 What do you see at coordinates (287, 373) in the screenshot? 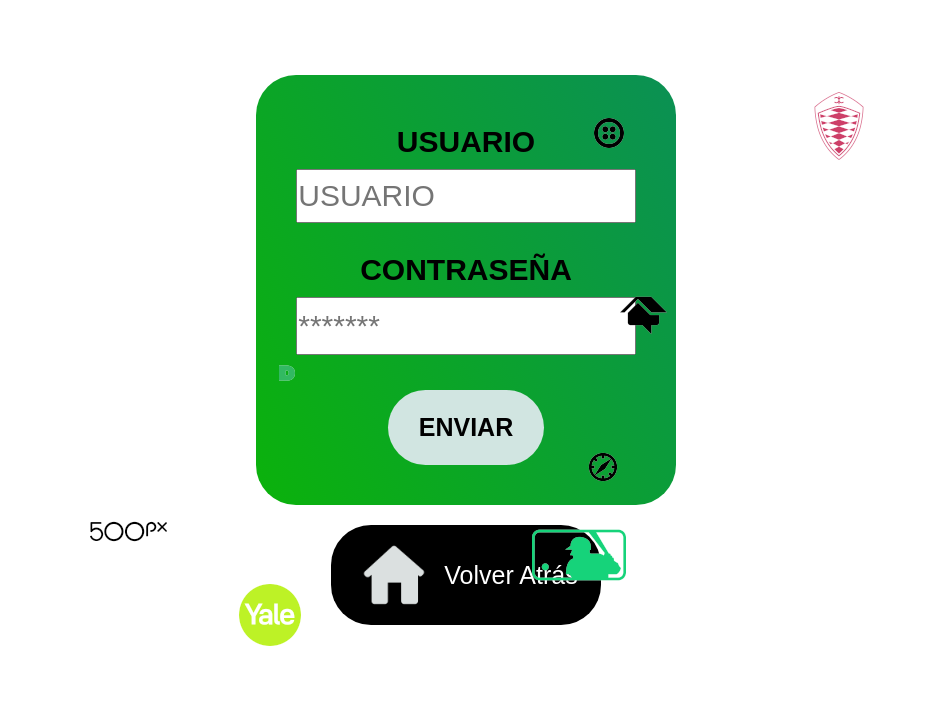
I see `DMM.com logo` at bounding box center [287, 373].